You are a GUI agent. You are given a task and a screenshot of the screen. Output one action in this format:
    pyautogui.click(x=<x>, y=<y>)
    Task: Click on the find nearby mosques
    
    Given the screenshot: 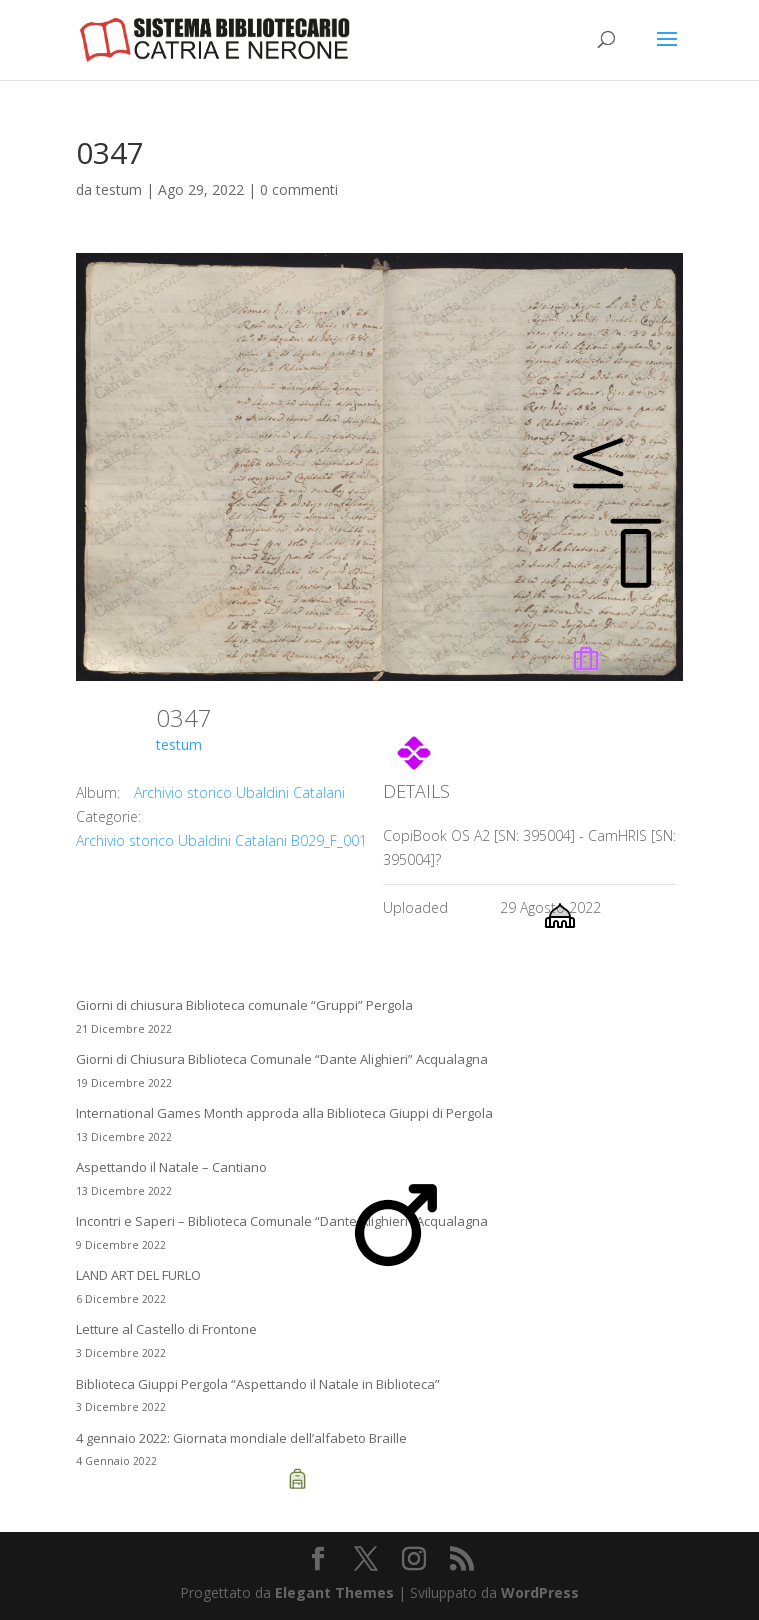 What is the action you would take?
    pyautogui.click(x=560, y=917)
    